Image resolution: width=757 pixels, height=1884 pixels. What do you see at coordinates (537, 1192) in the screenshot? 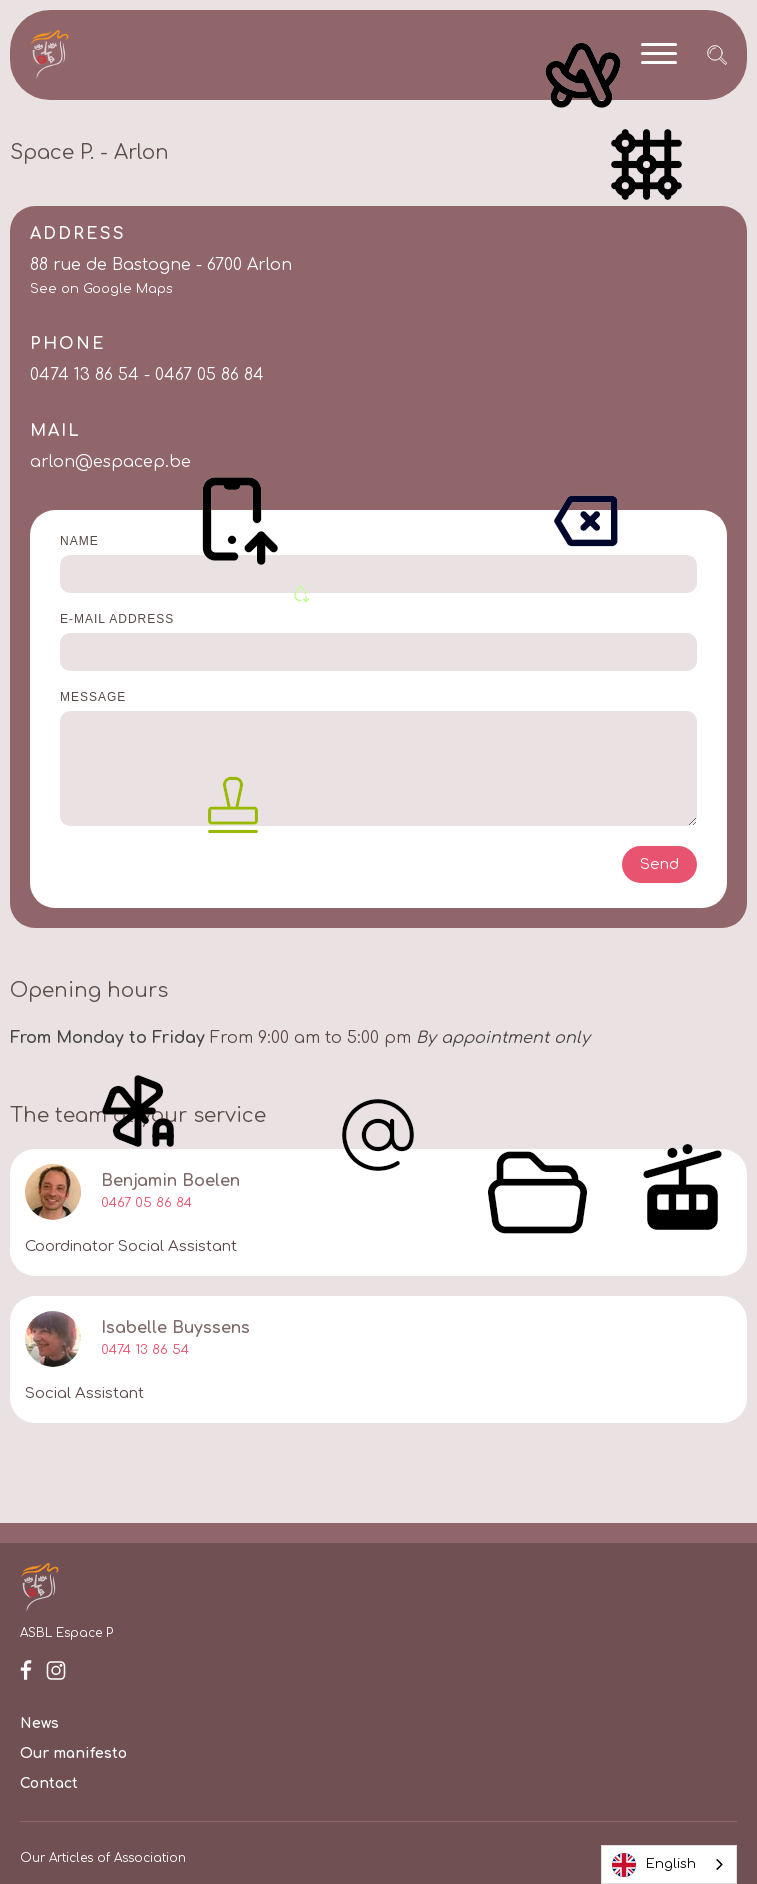
I see `view contents of an open folder` at bounding box center [537, 1192].